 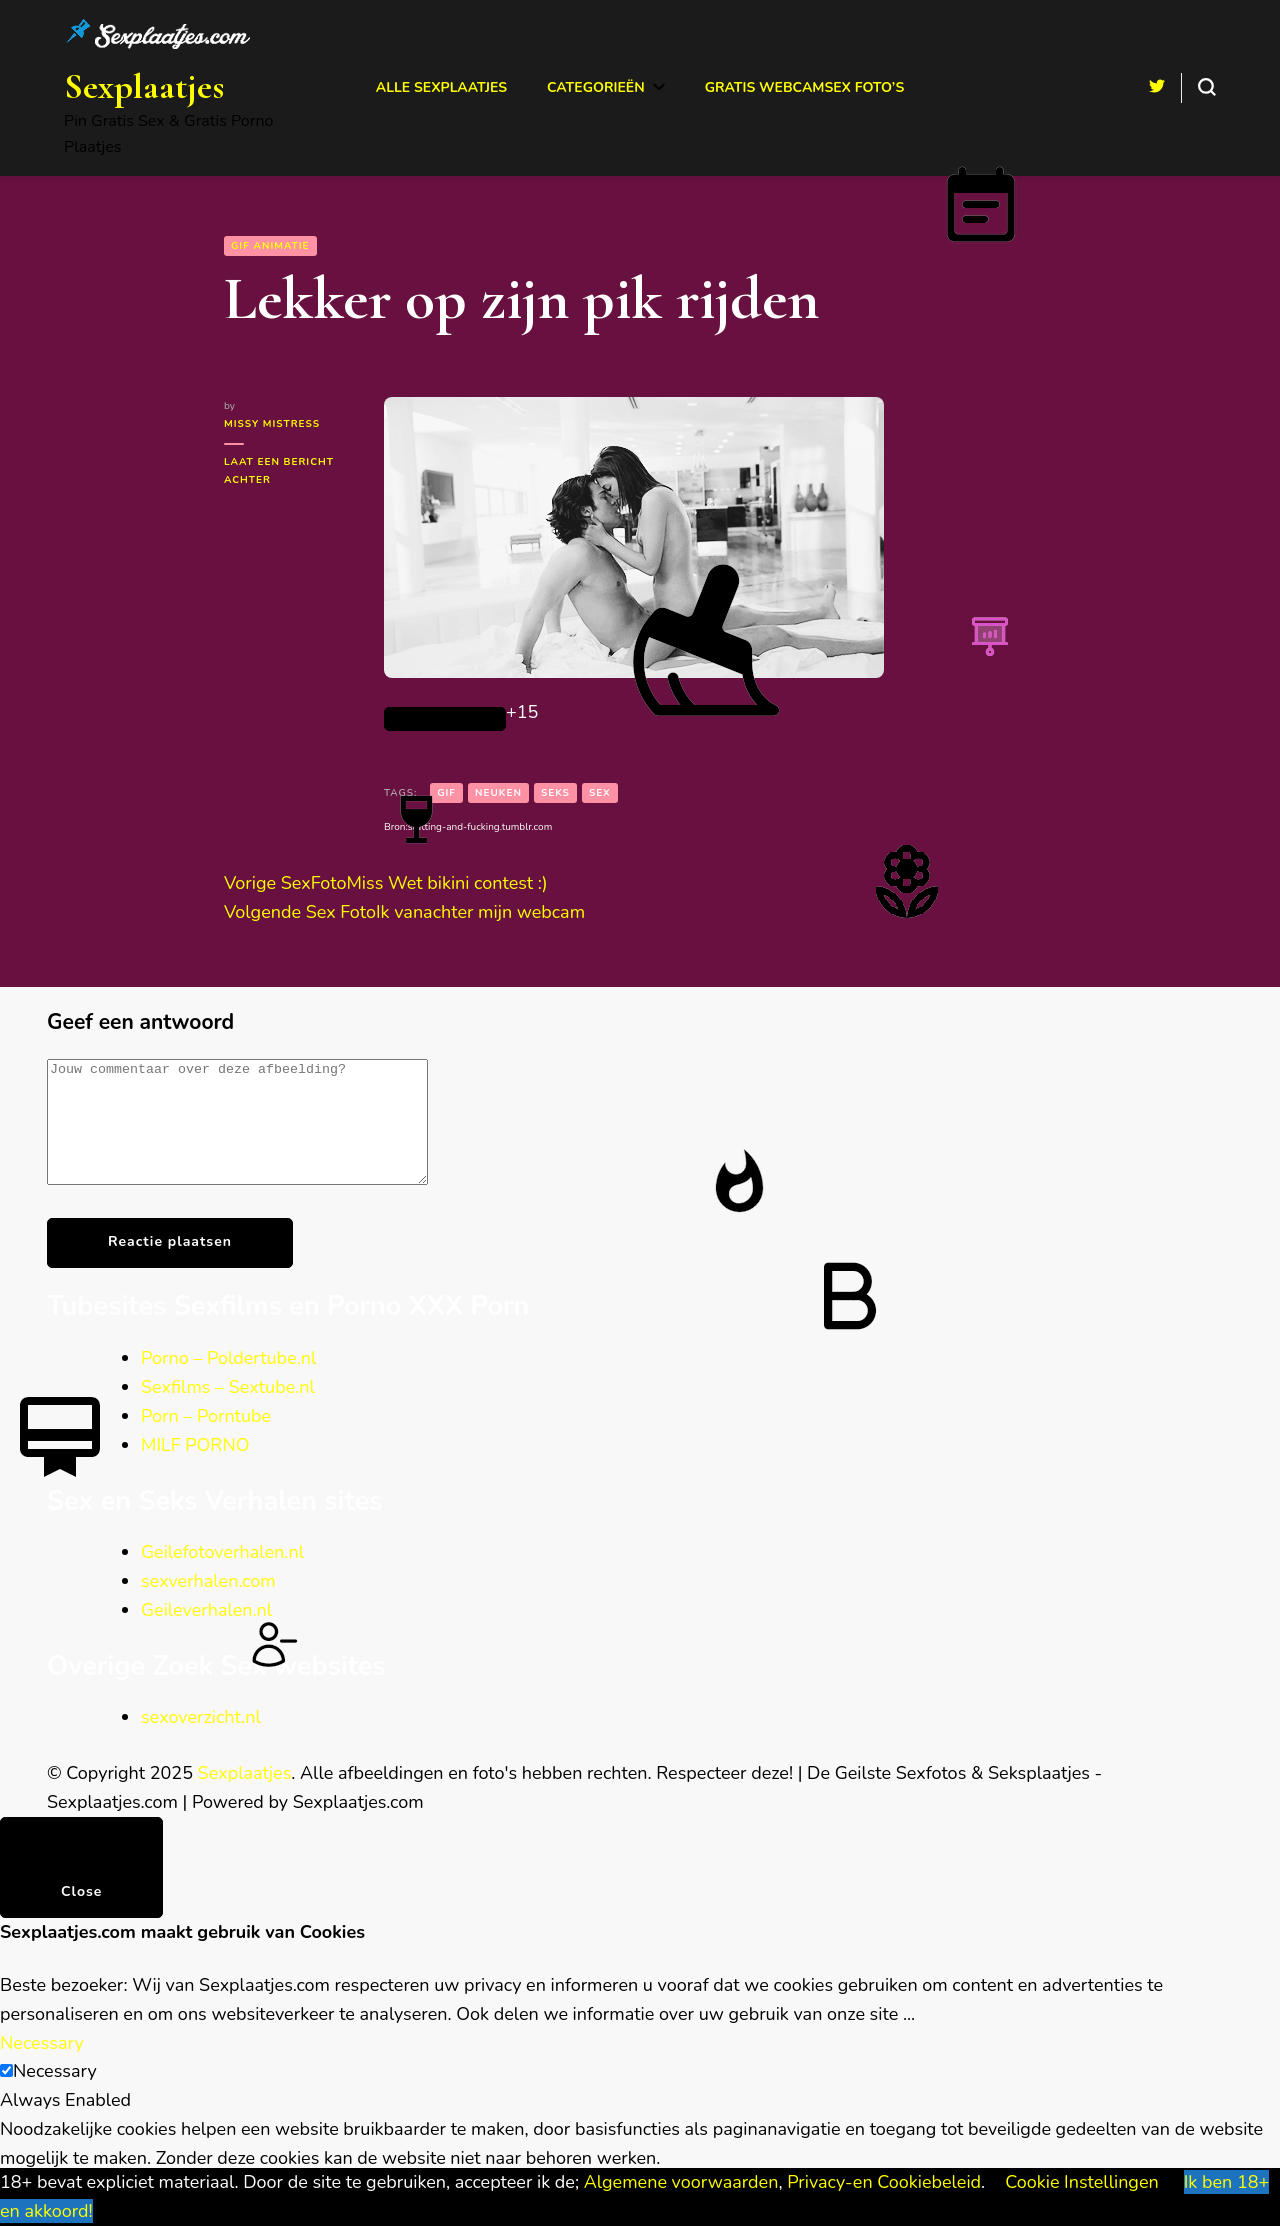 I want to click on find nearby wine bars or restaurants, so click(x=416, y=819).